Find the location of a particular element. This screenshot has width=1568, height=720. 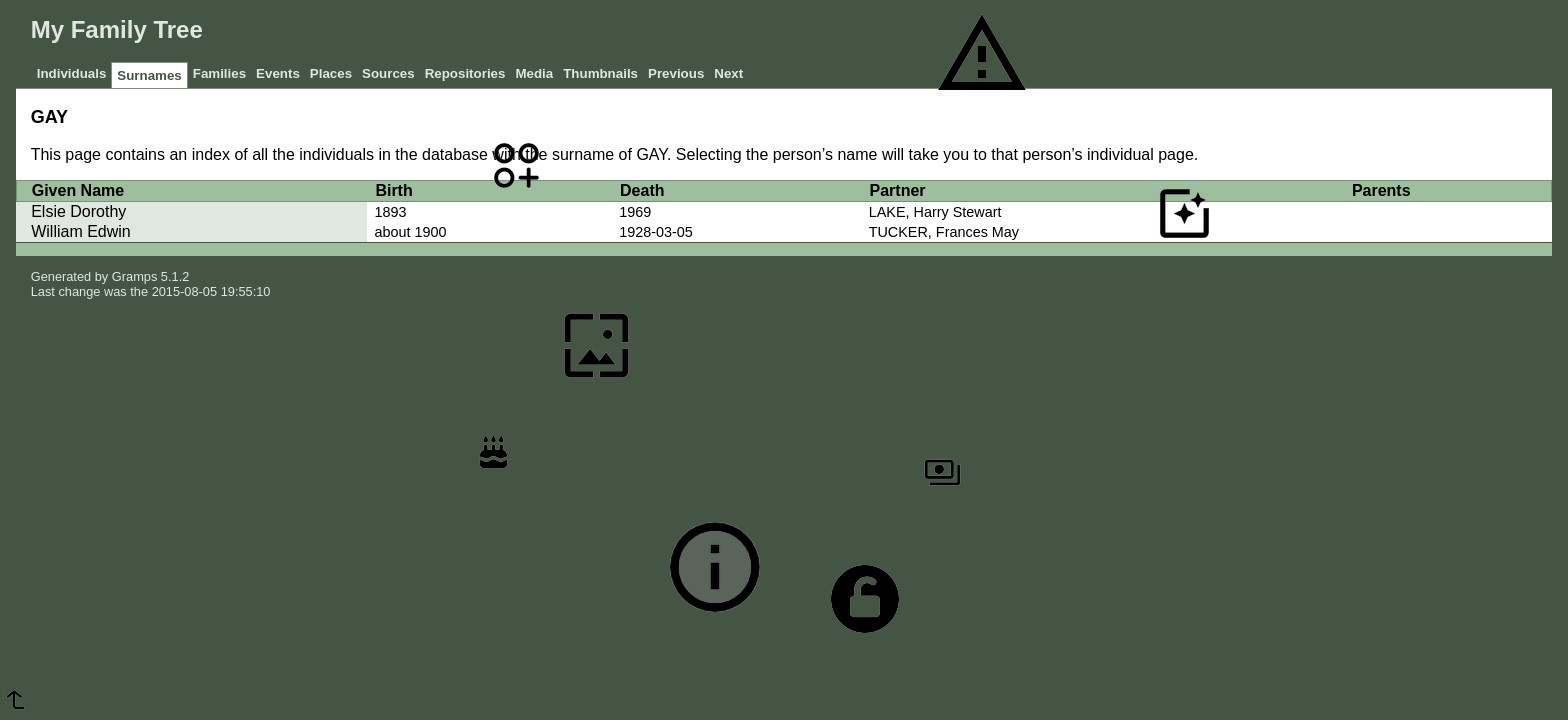

view birthday or celebration events is located at coordinates (493, 452).